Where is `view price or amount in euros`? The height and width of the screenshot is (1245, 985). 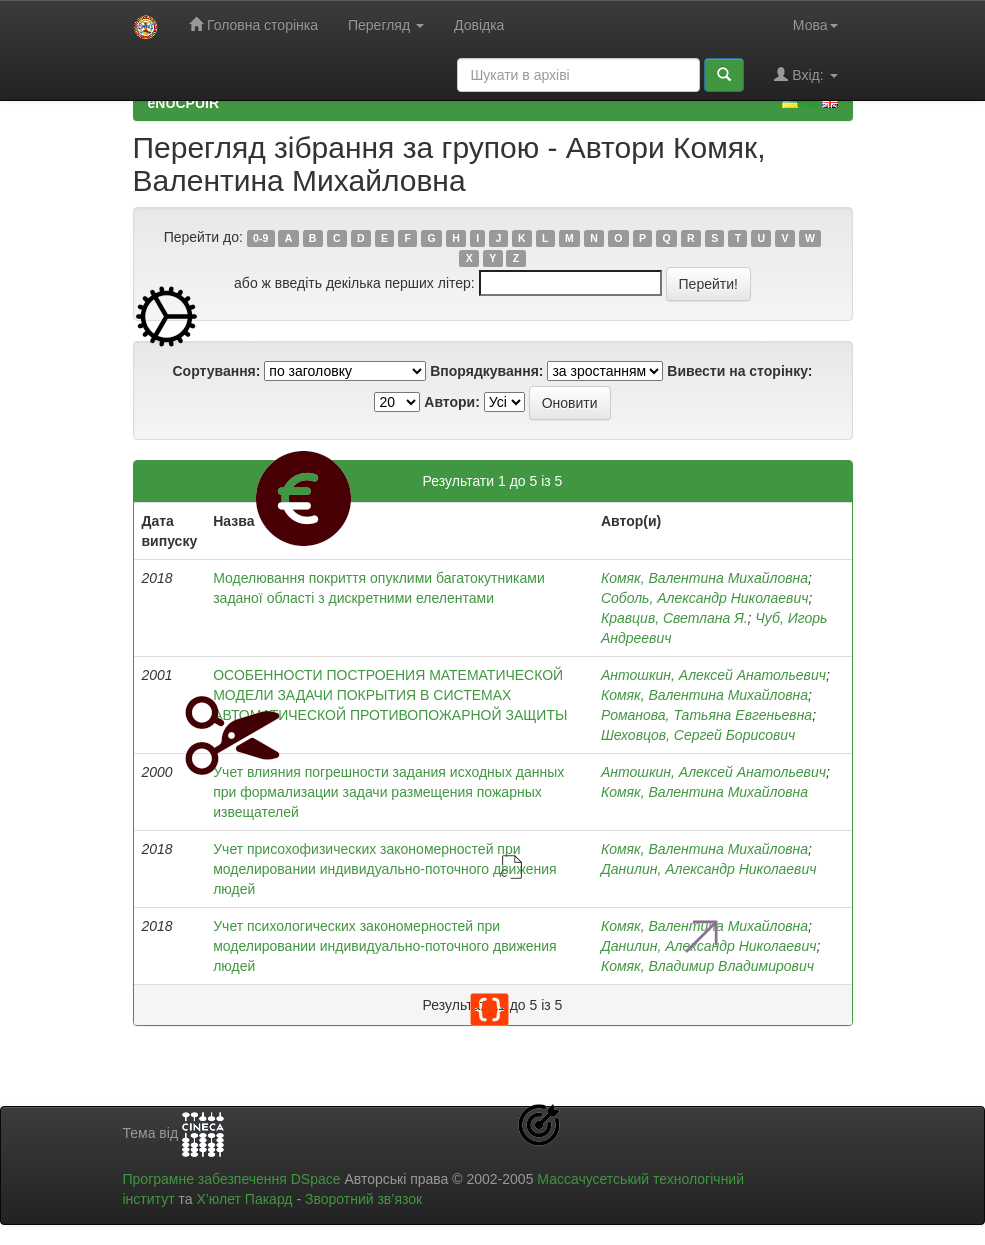
view price or amount in euros is located at coordinates (303, 498).